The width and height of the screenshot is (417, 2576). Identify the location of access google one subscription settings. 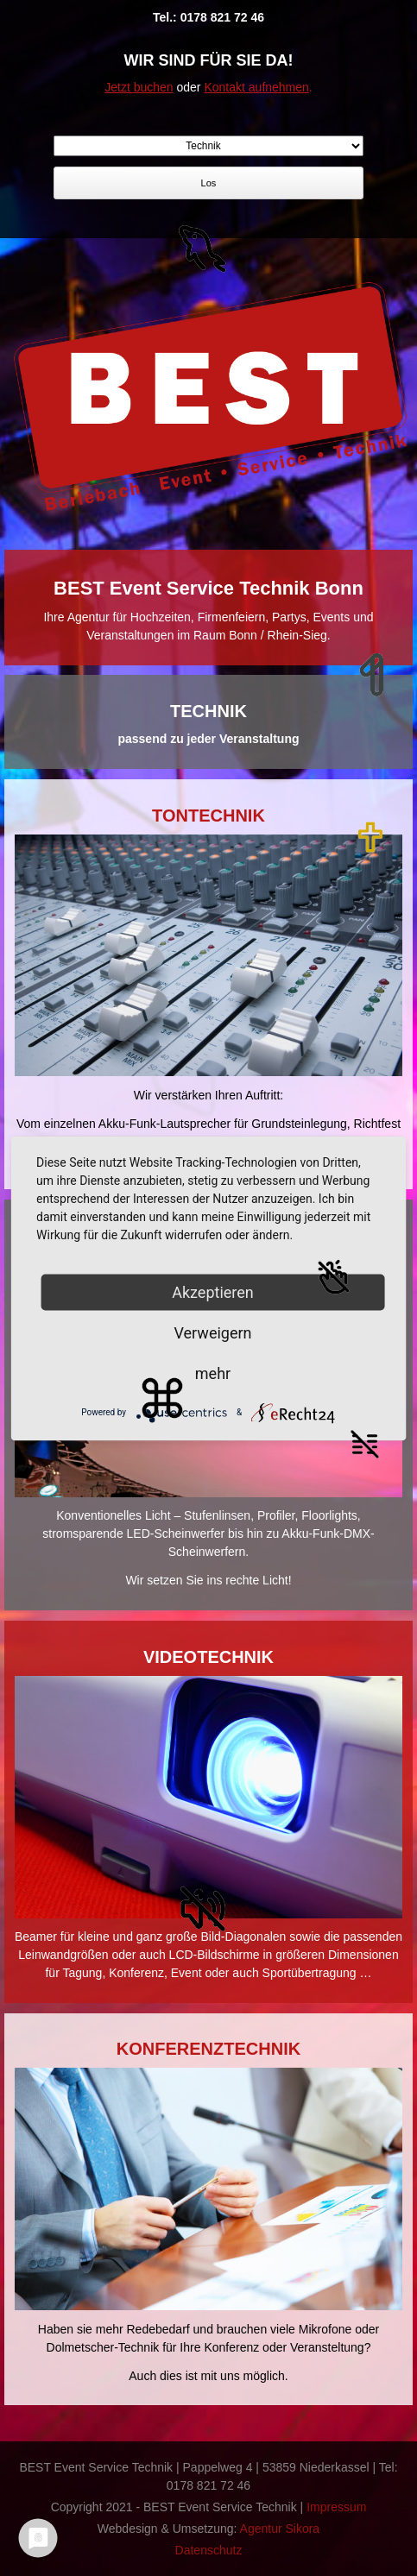
(375, 675).